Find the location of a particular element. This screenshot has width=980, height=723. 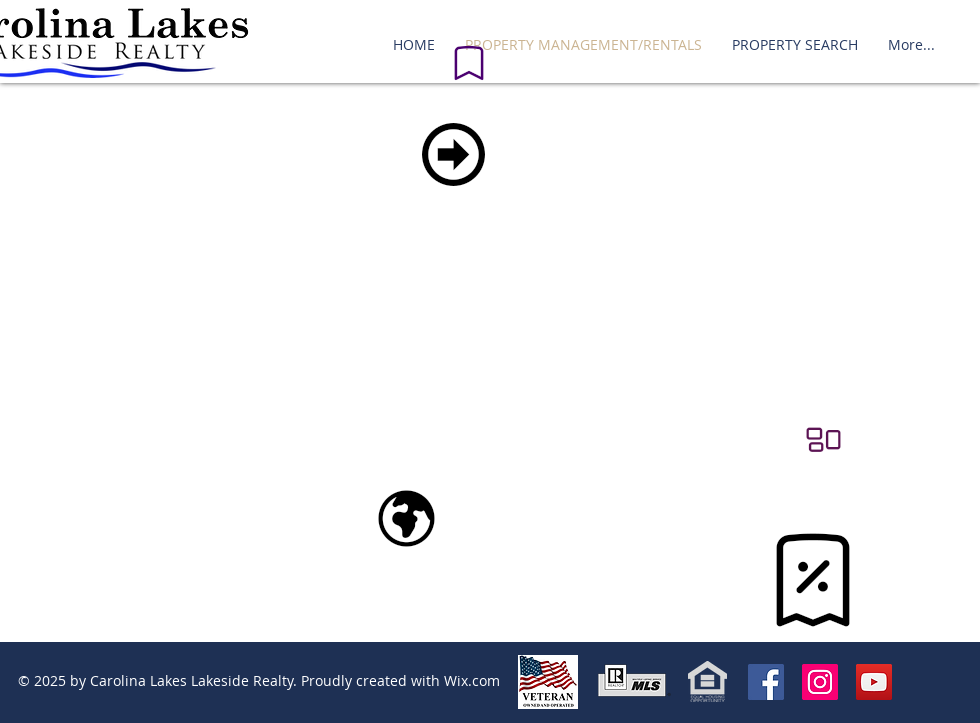

view grouped elements or layouts is located at coordinates (823, 438).